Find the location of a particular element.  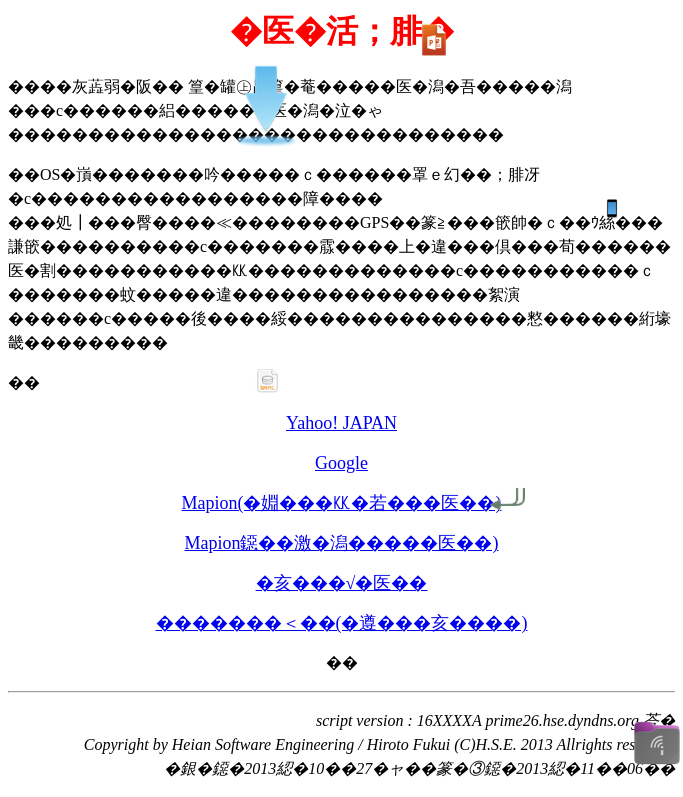

a yaml configuration file is located at coordinates (267, 380).